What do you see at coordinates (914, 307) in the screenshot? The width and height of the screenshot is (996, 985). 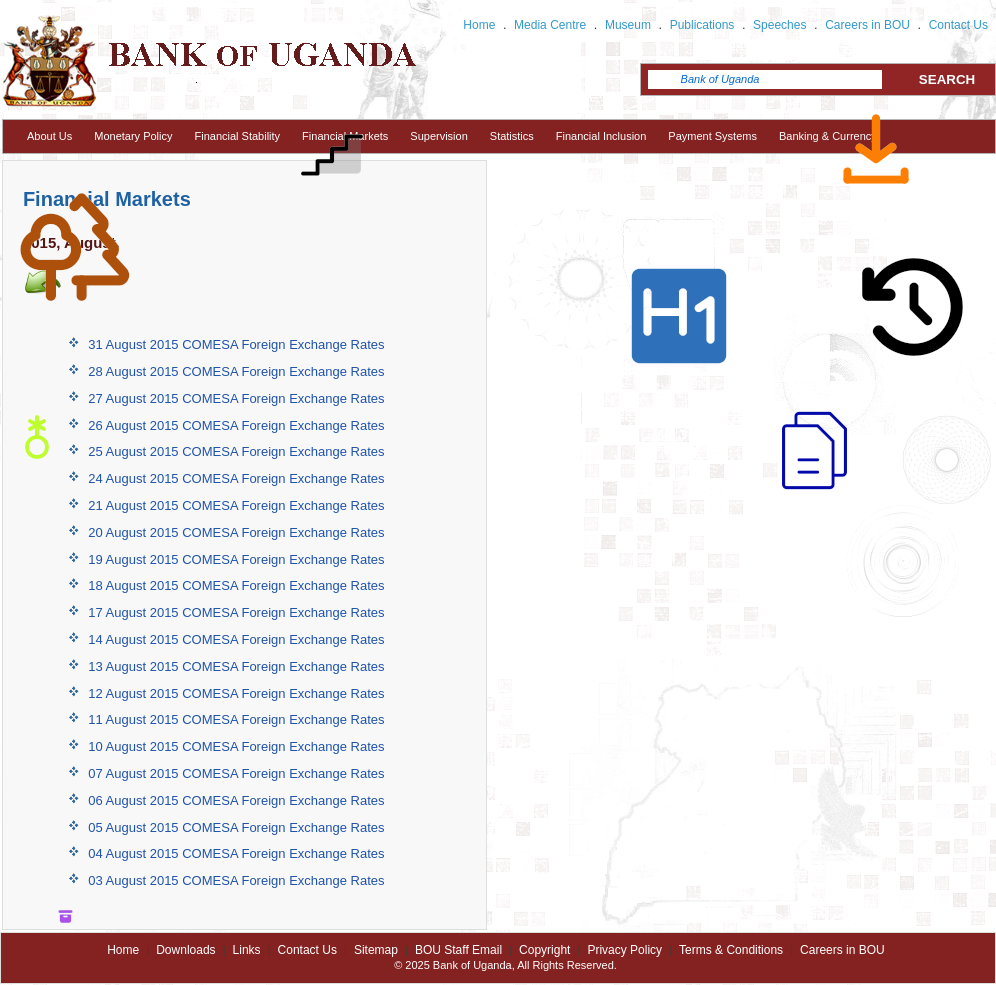 I see `view history or recent activity` at bounding box center [914, 307].